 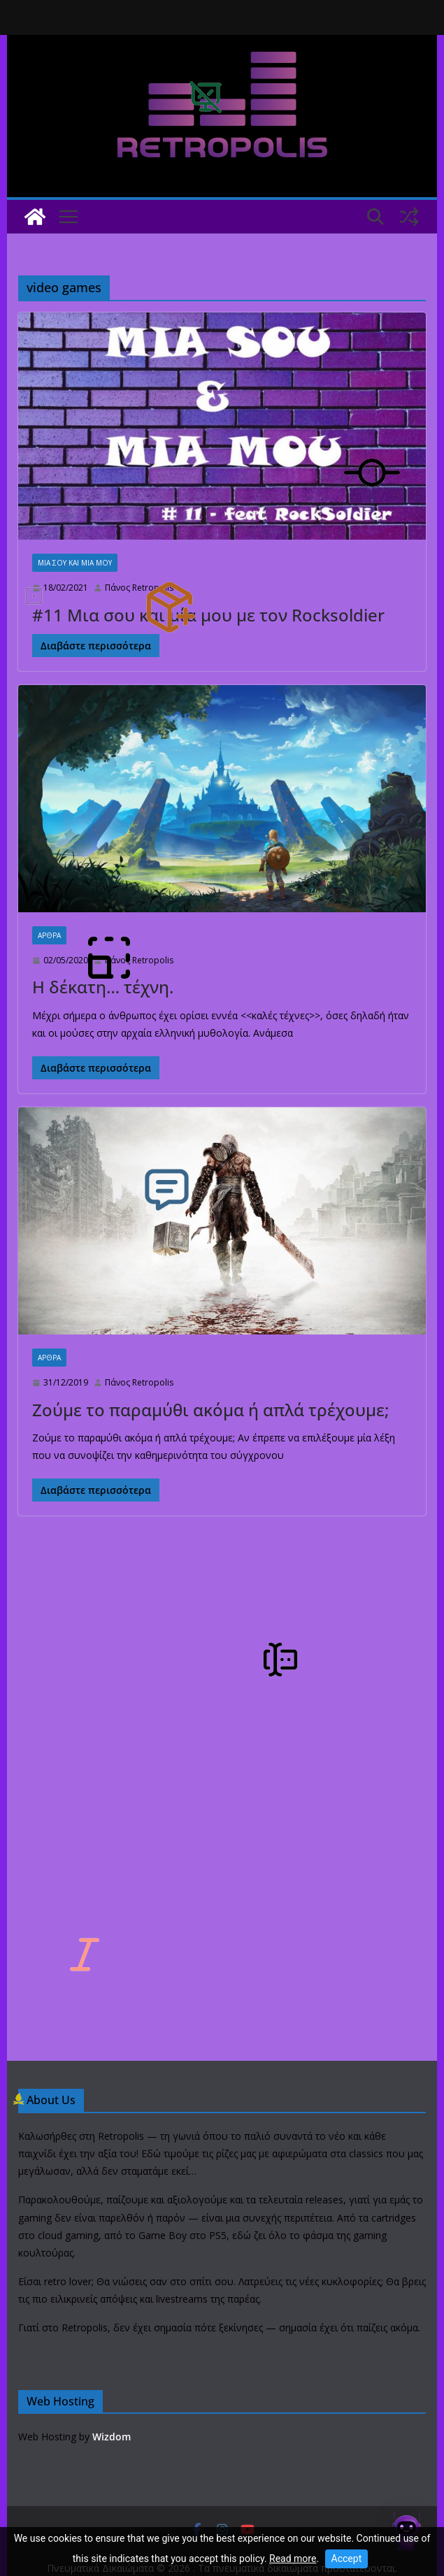 I want to click on open messaging or chat, so click(x=166, y=1188).